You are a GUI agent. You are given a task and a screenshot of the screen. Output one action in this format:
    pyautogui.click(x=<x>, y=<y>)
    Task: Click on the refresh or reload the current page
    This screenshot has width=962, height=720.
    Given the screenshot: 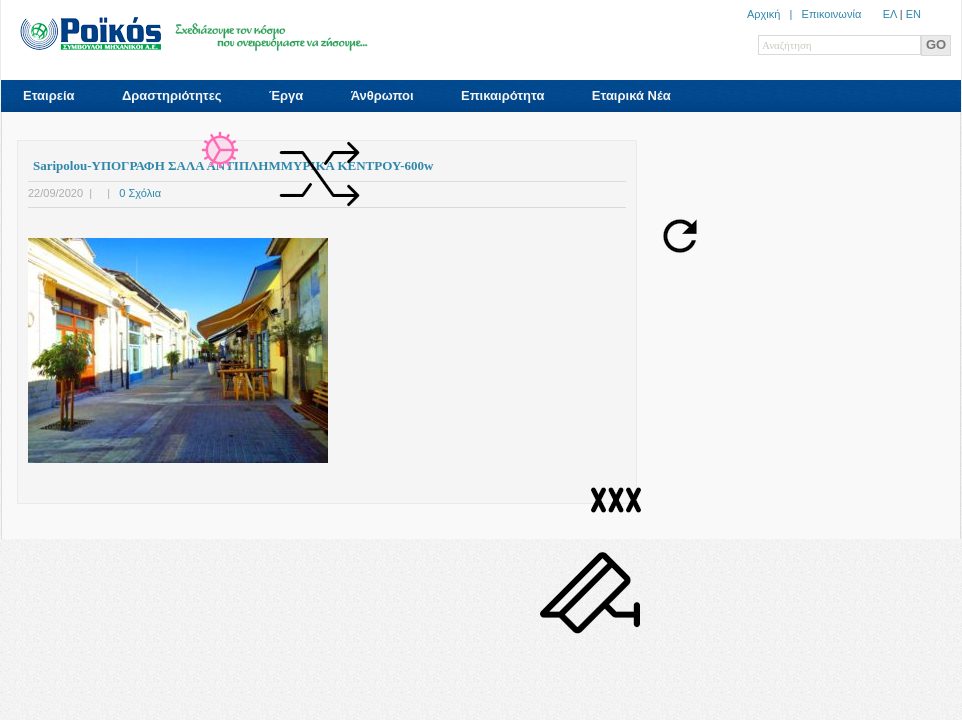 What is the action you would take?
    pyautogui.click(x=680, y=236)
    